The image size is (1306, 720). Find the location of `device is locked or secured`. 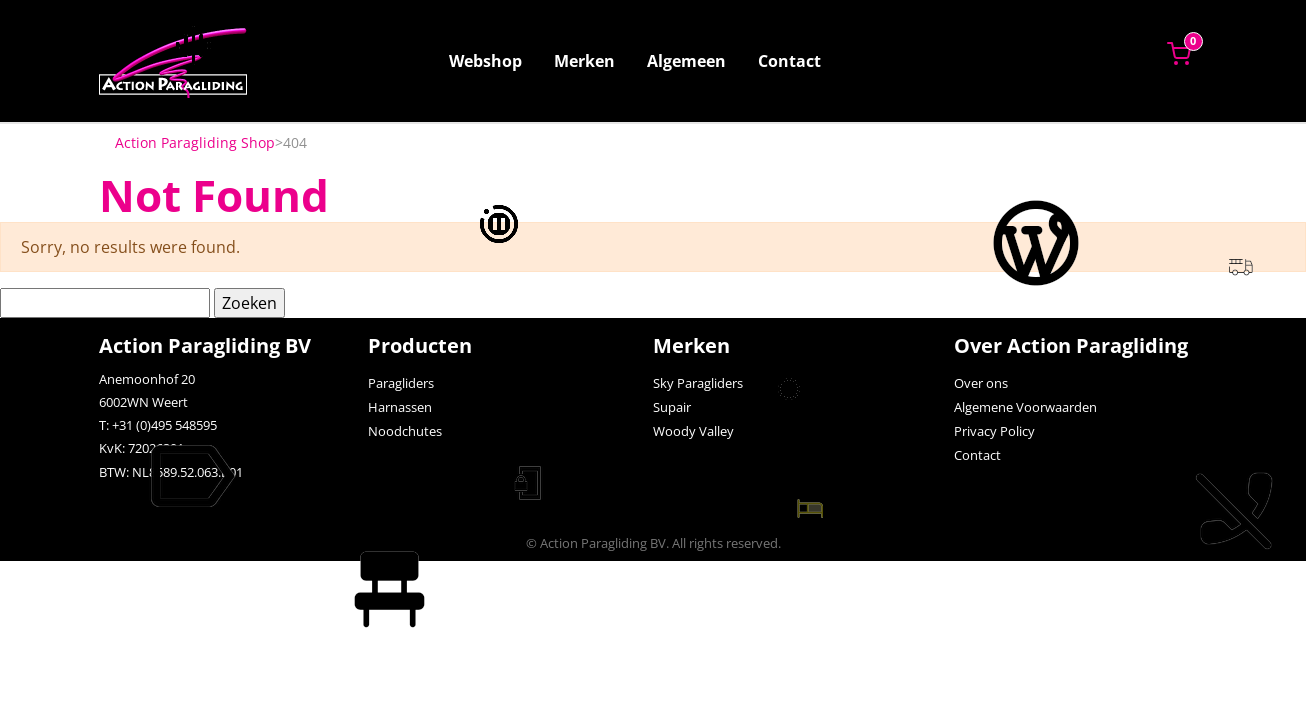

device is locked or secured is located at coordinates (527, 483).